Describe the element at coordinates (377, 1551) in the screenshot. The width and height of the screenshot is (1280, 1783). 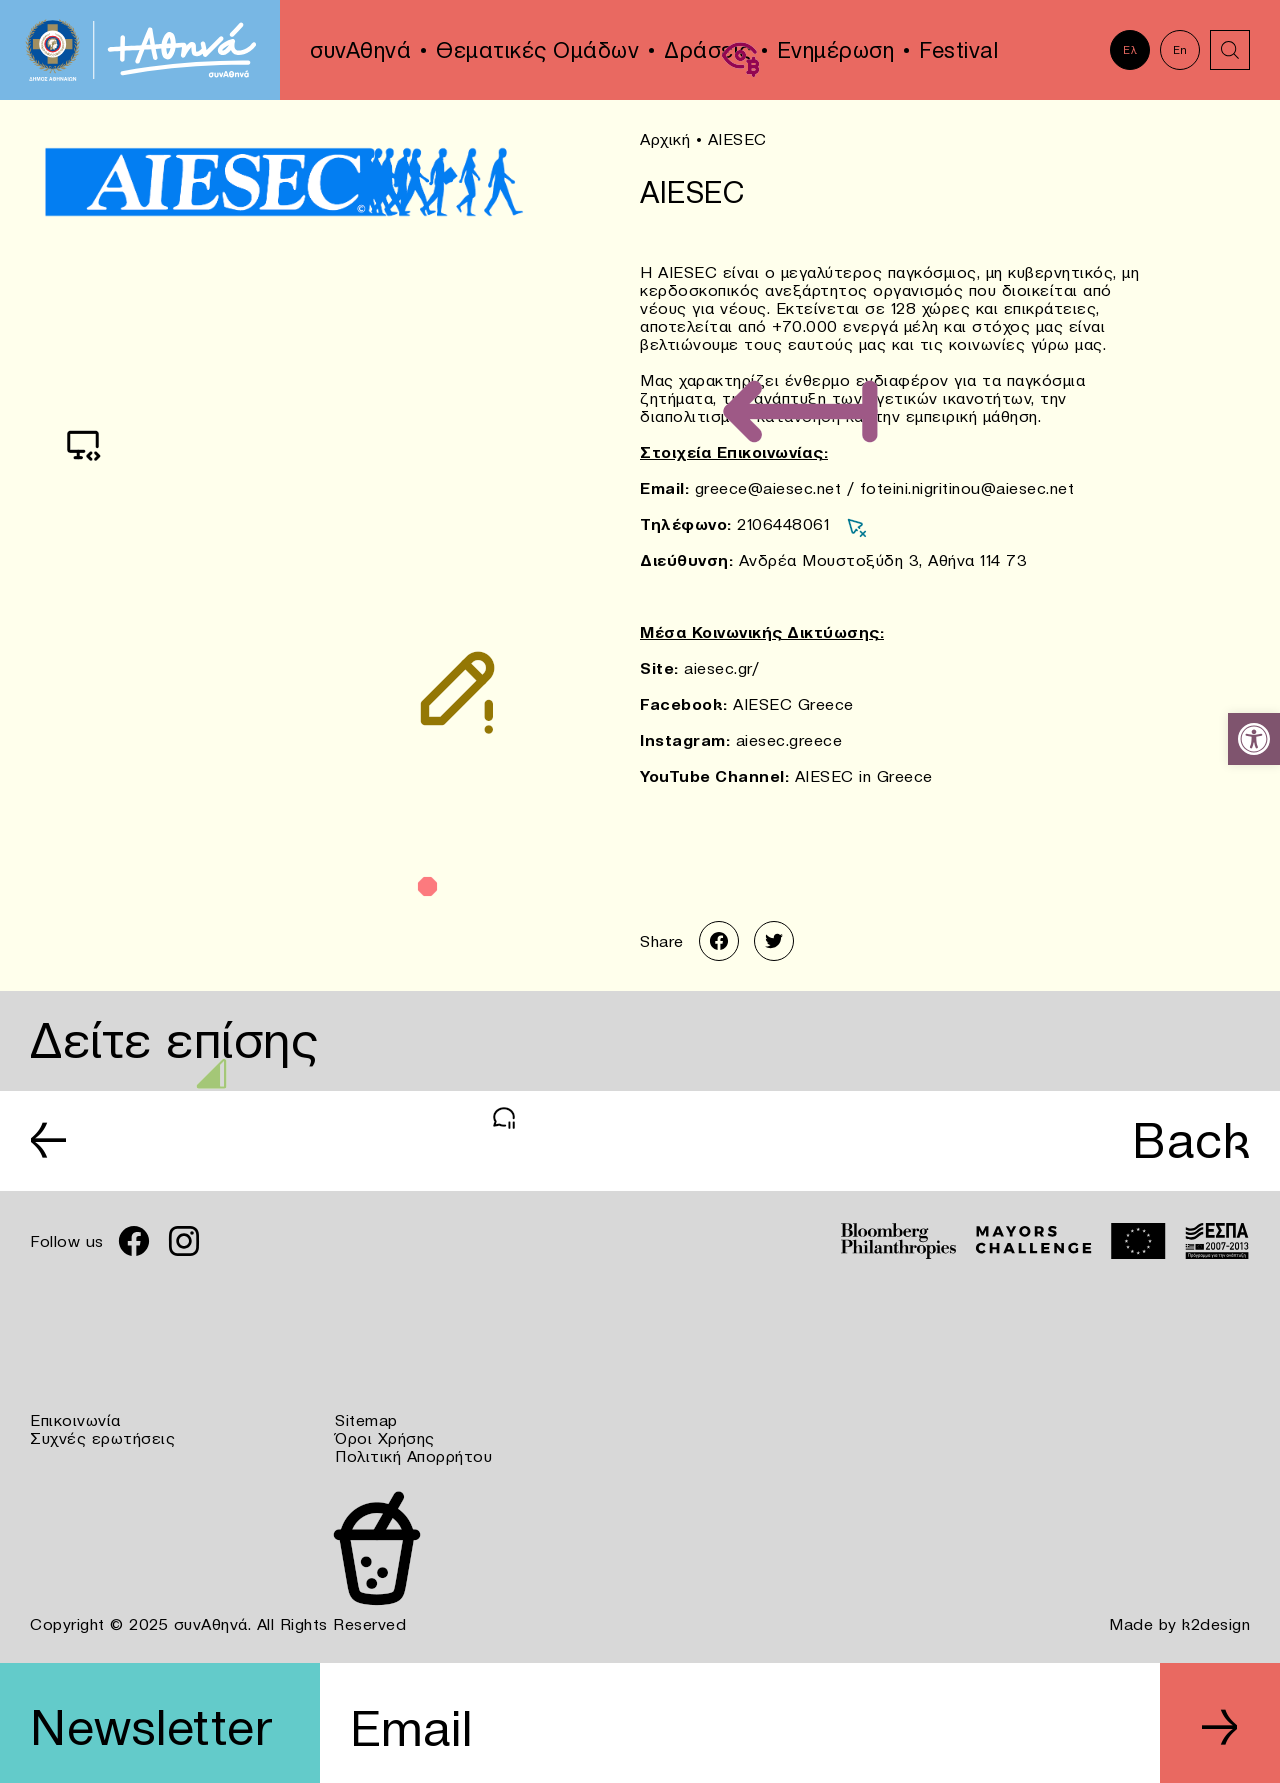
I see `order bubble tea or boba drinks` at that location.